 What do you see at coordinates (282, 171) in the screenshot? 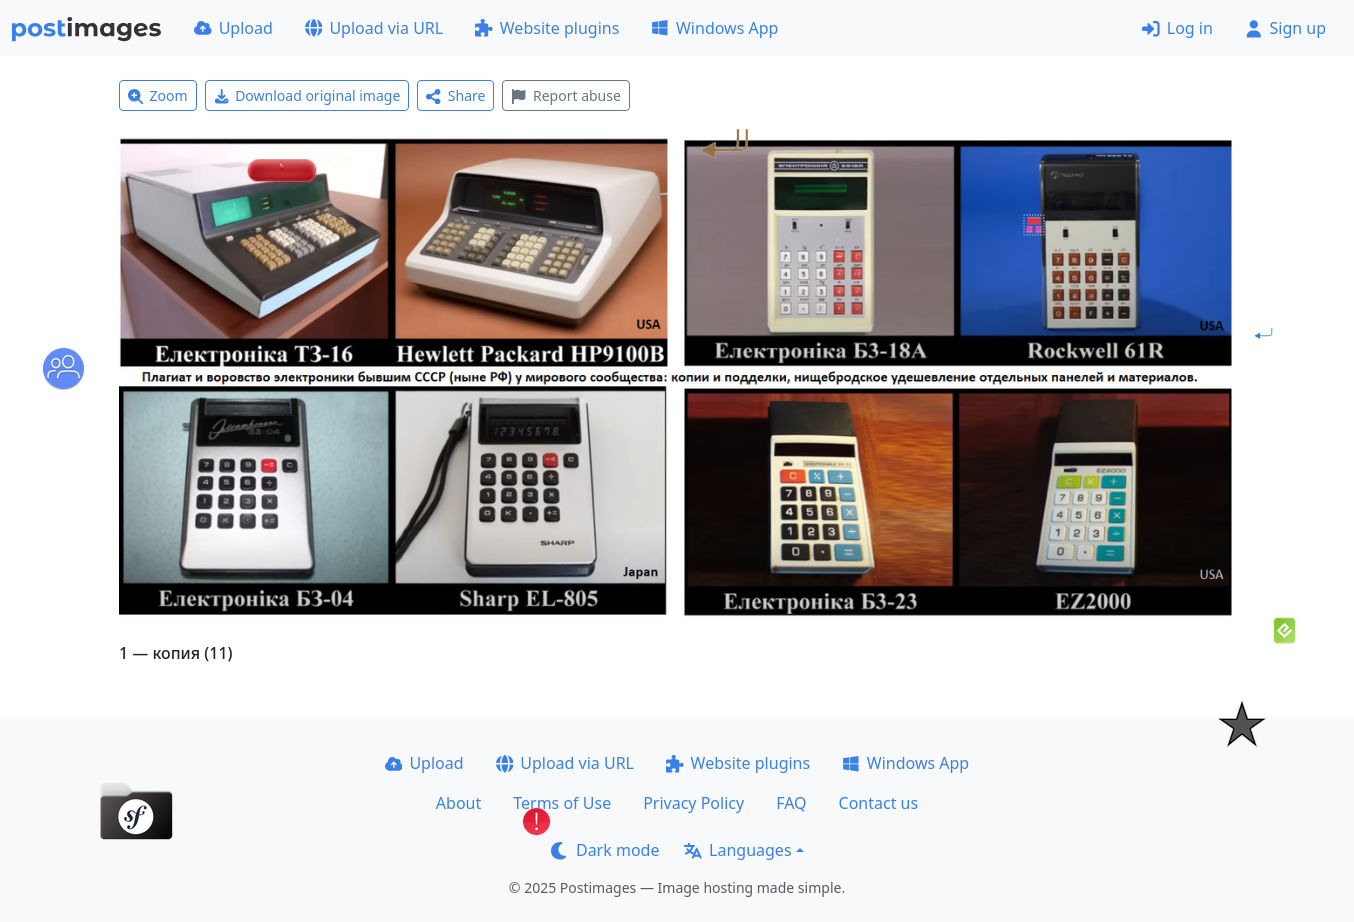
I see `beats pill bluetooth speaker connected` at bounding box center [282, 171].